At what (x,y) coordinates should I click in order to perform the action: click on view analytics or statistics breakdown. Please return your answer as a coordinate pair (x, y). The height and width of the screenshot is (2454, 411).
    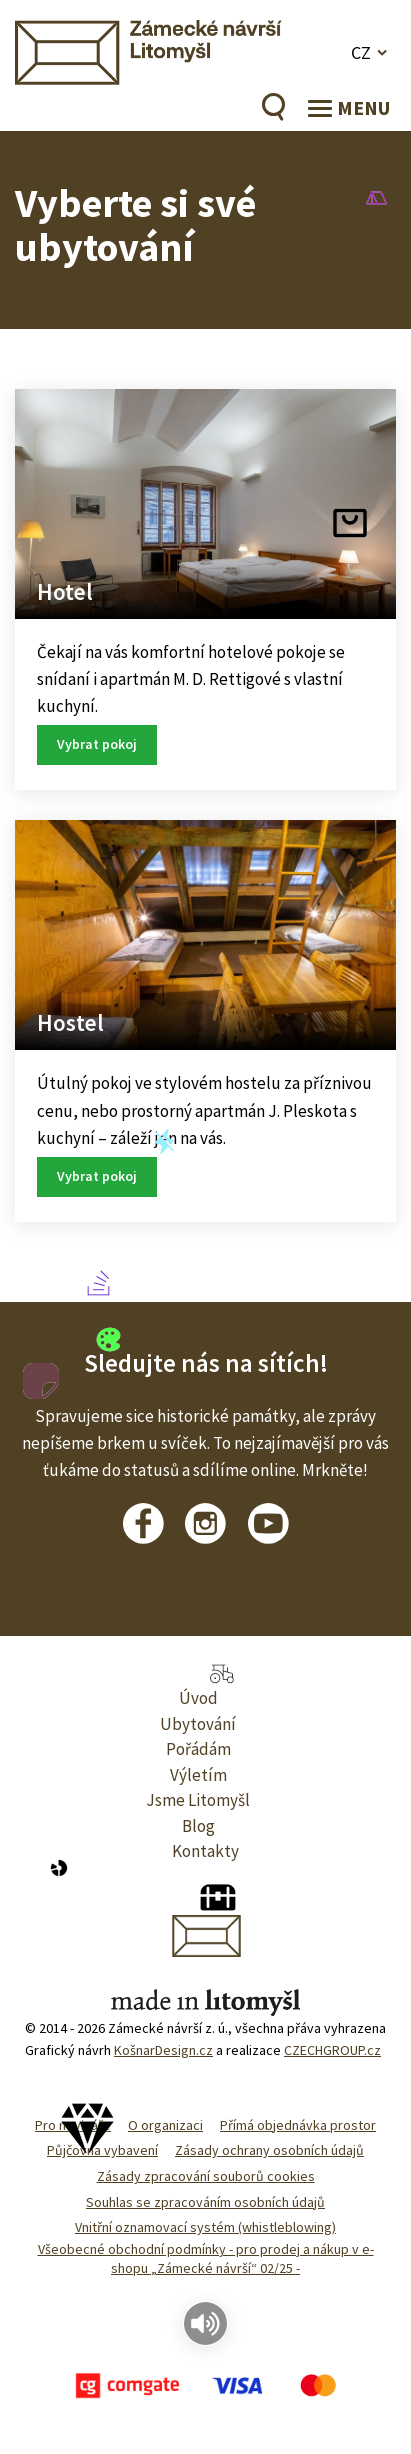
    Looking at the image, I should click on (59, 1868).